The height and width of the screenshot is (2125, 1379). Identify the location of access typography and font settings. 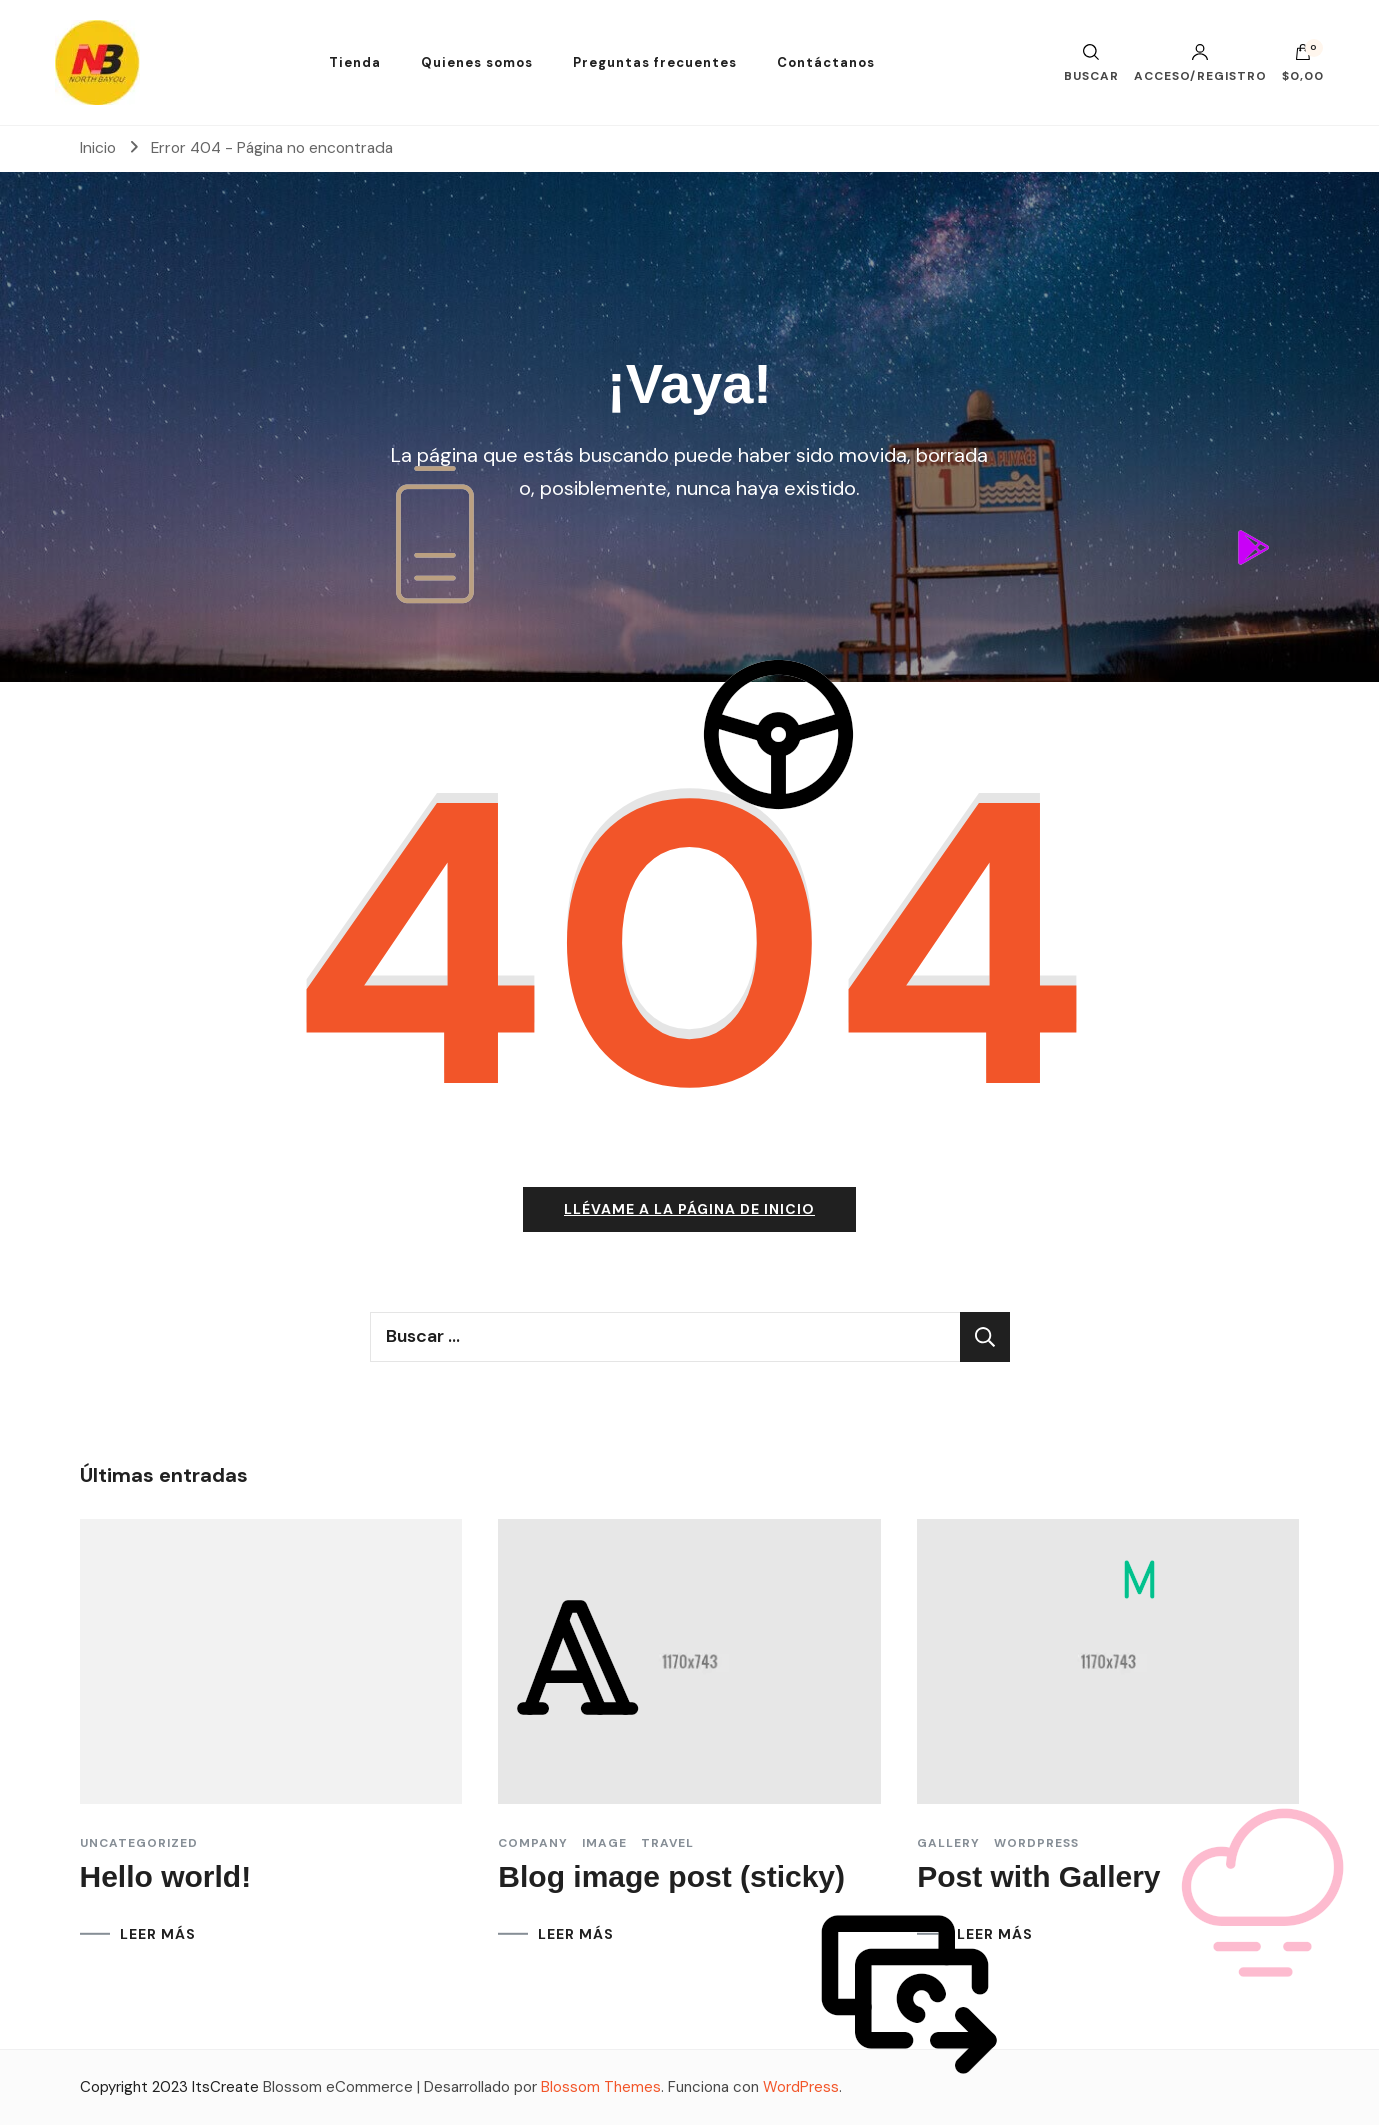
(574, 1657).